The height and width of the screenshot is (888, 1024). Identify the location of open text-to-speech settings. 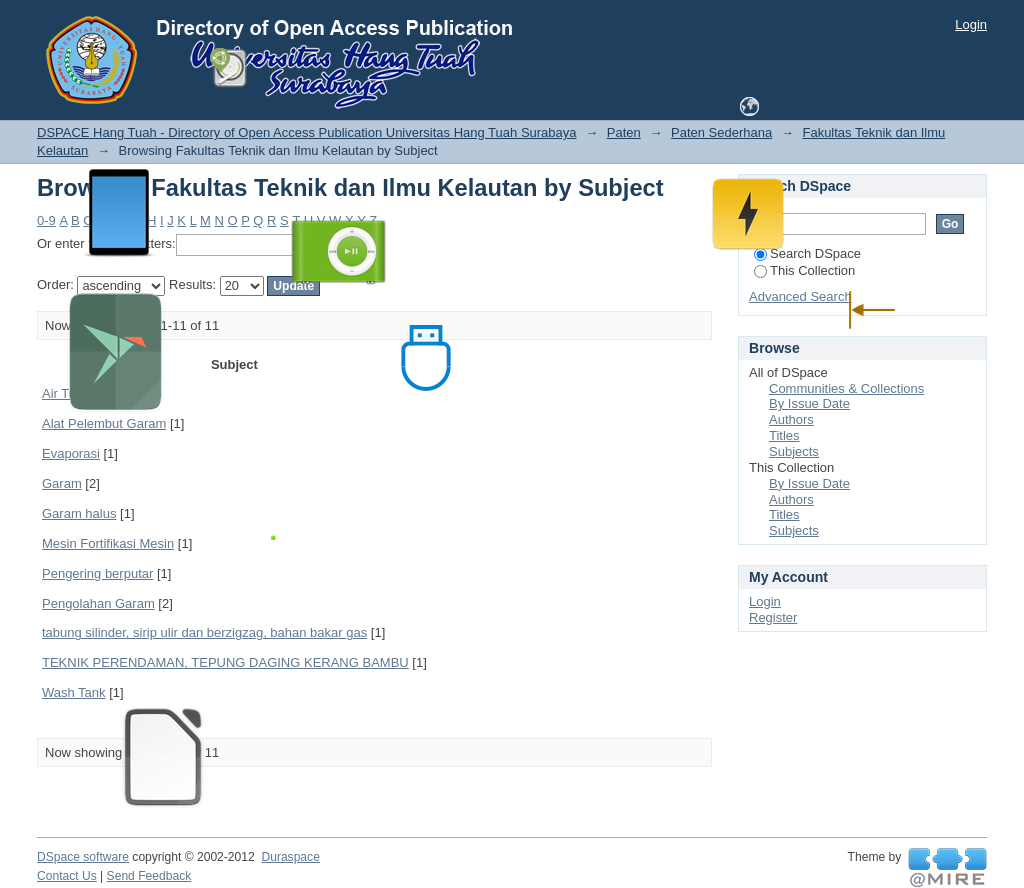
(245, 500).